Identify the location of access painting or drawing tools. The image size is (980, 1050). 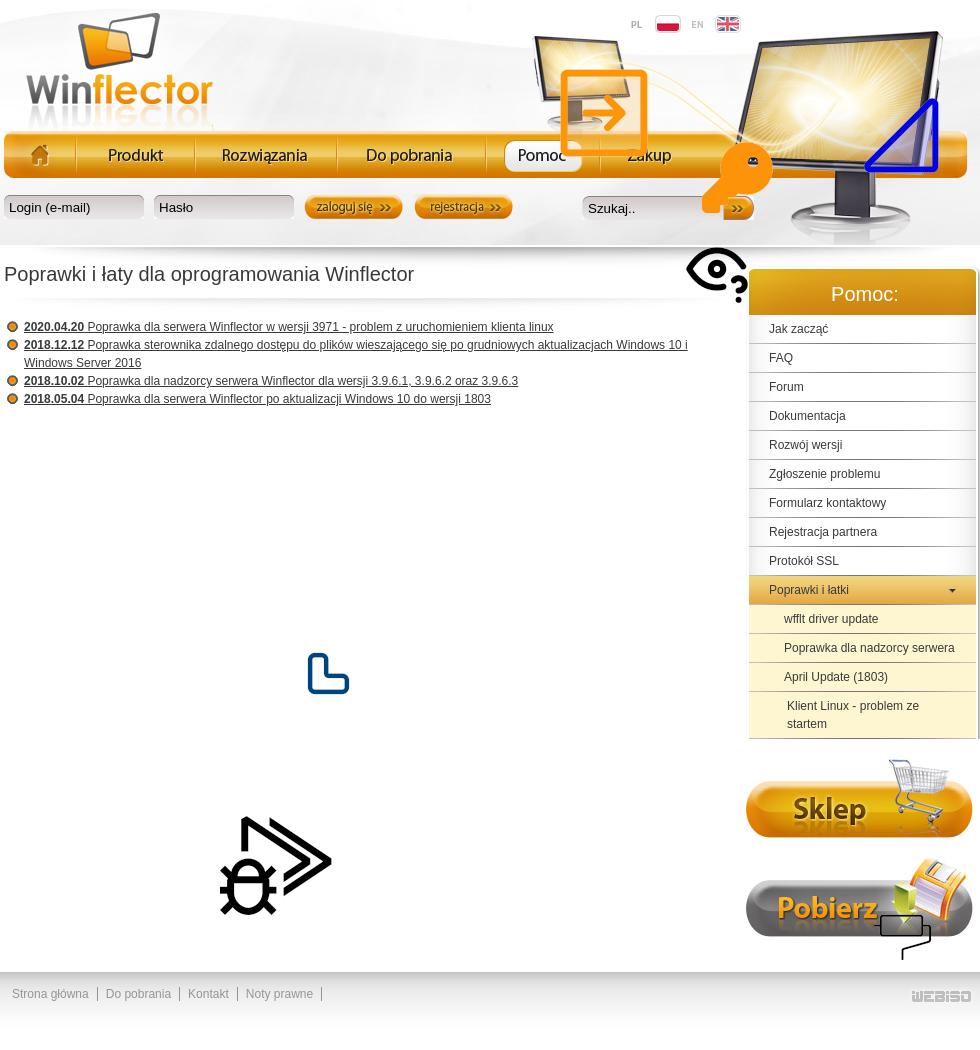
(902, 933).